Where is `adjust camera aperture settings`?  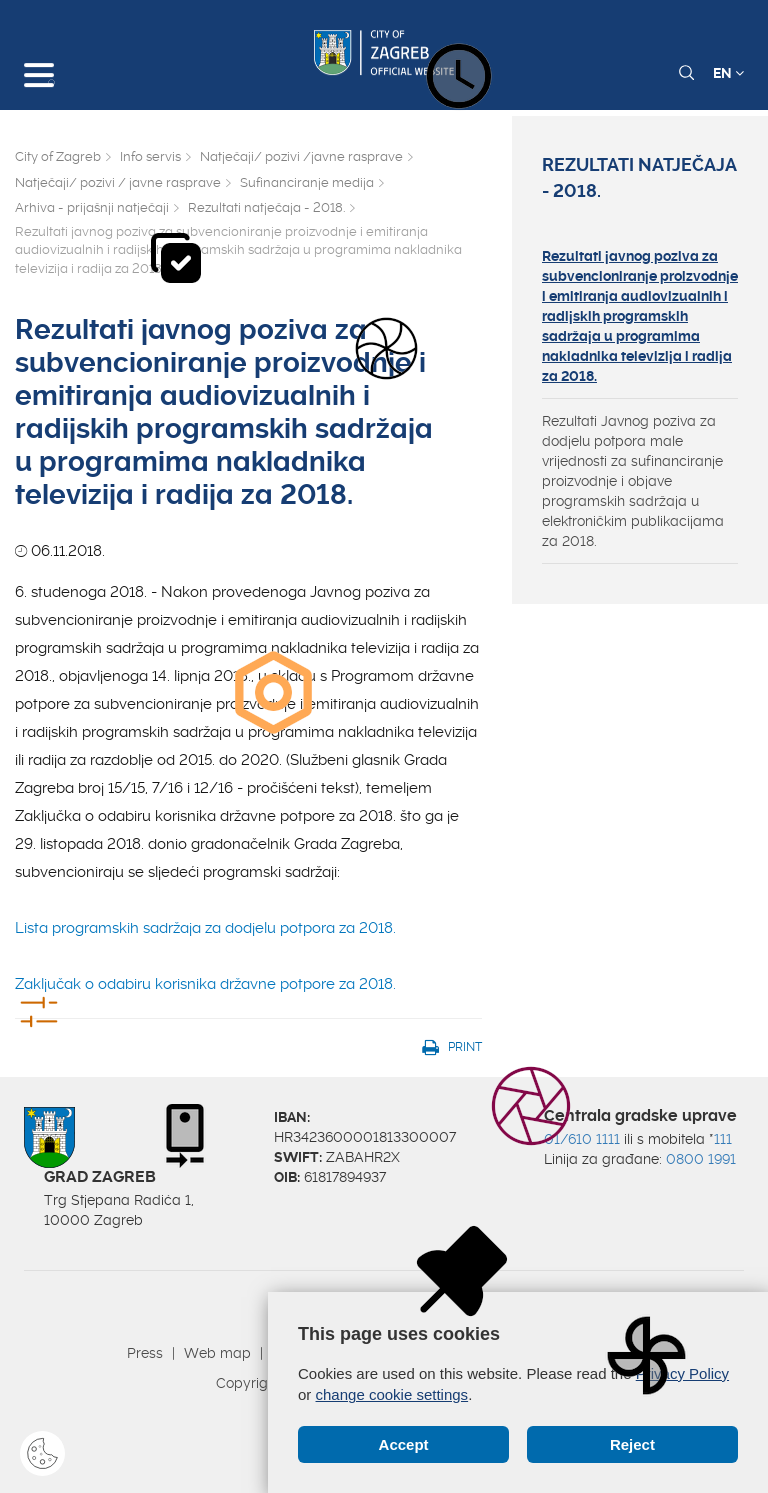 adjust camera aperture settings is located at coordinates (531, 1106).